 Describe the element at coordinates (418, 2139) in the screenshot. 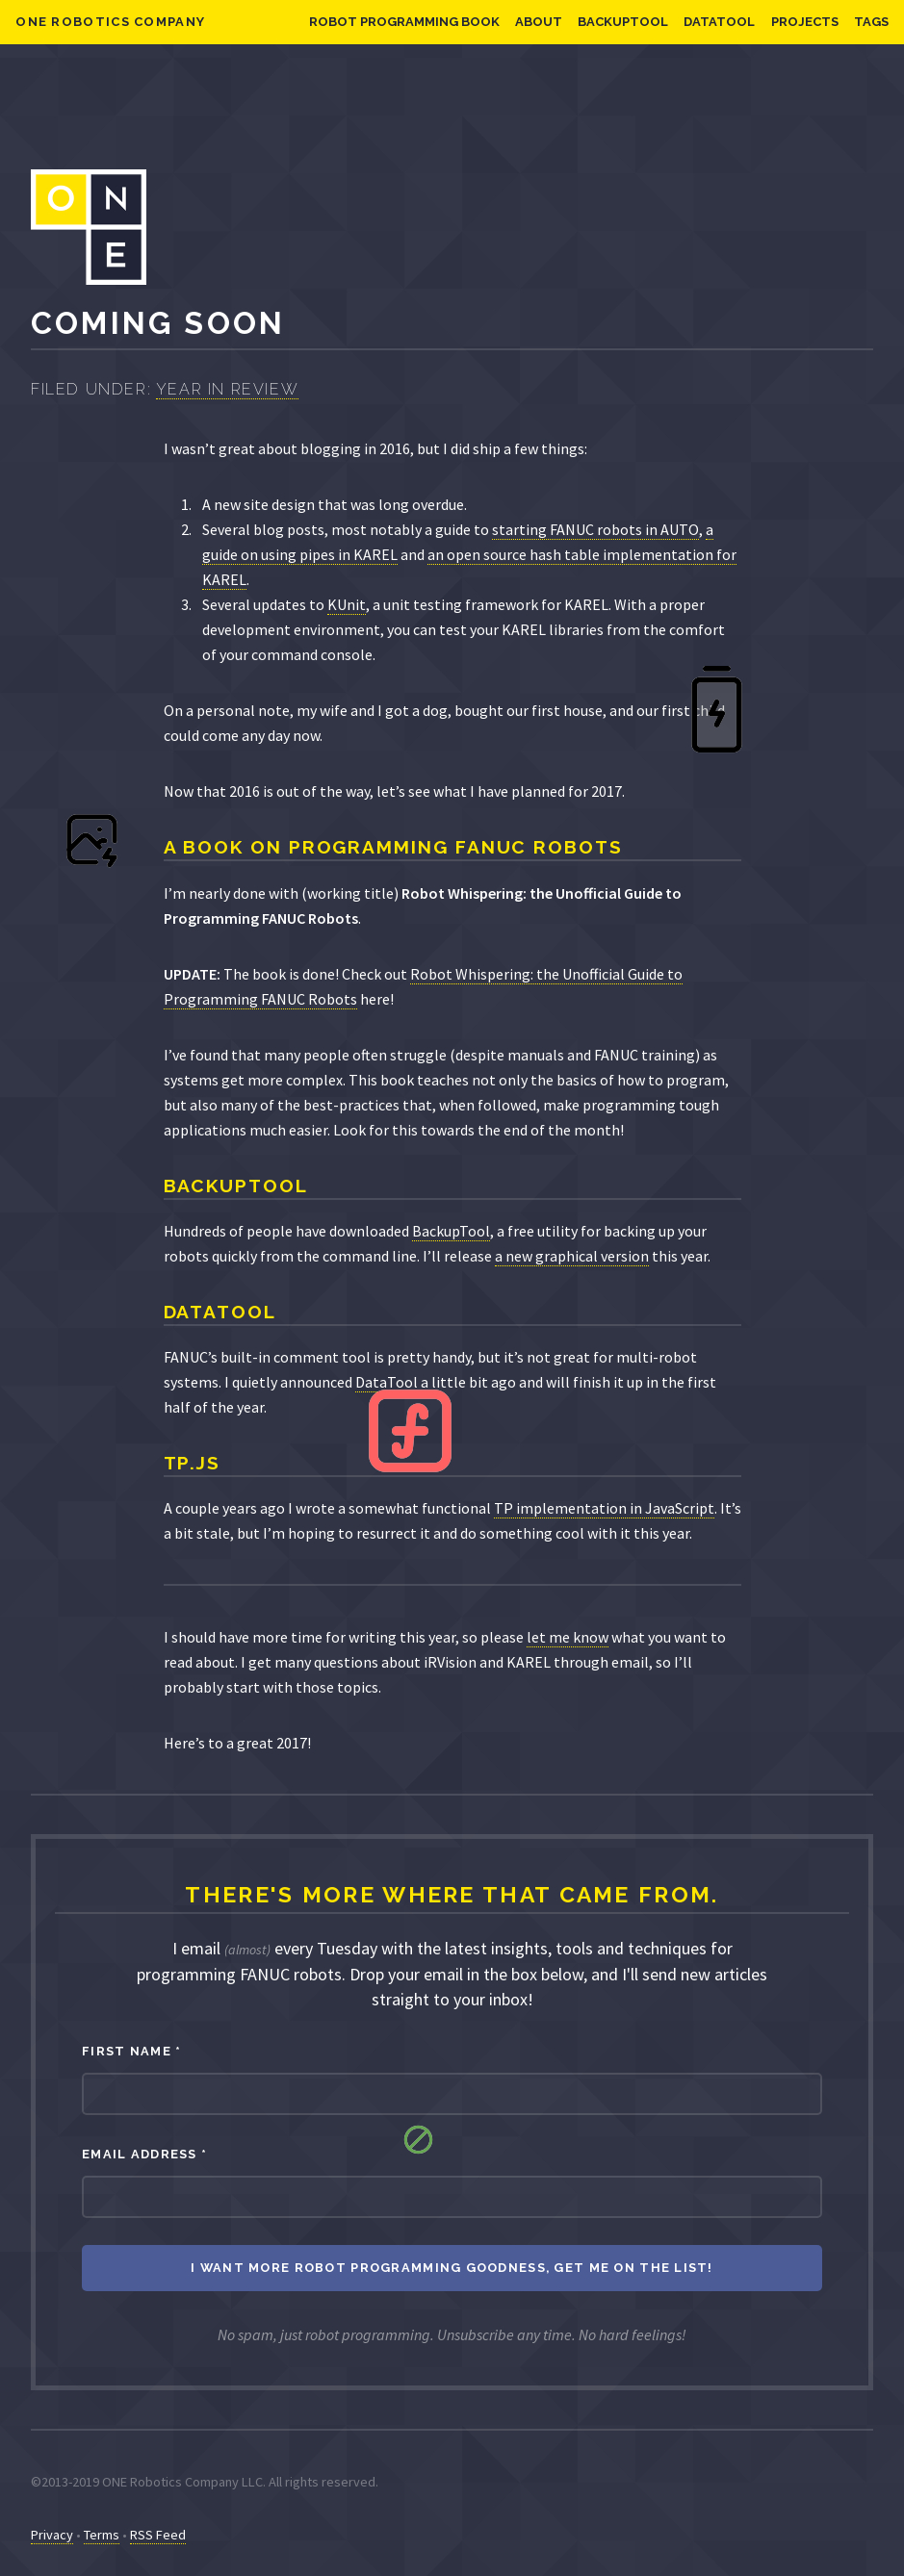

I see `cancel or abort current action` at that location.